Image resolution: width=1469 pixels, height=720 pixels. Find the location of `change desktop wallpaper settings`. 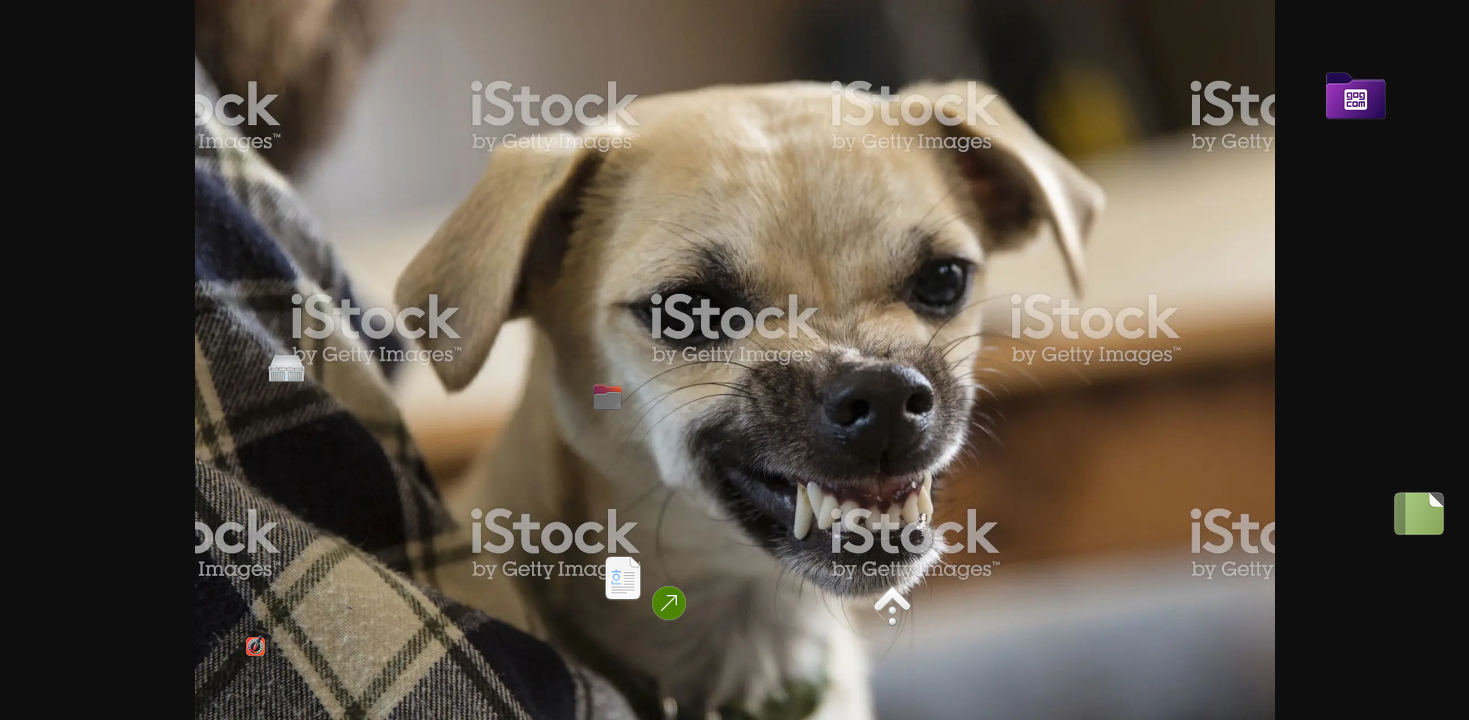

change desktop wallpaper settings is located at coordinates (1419, 512).